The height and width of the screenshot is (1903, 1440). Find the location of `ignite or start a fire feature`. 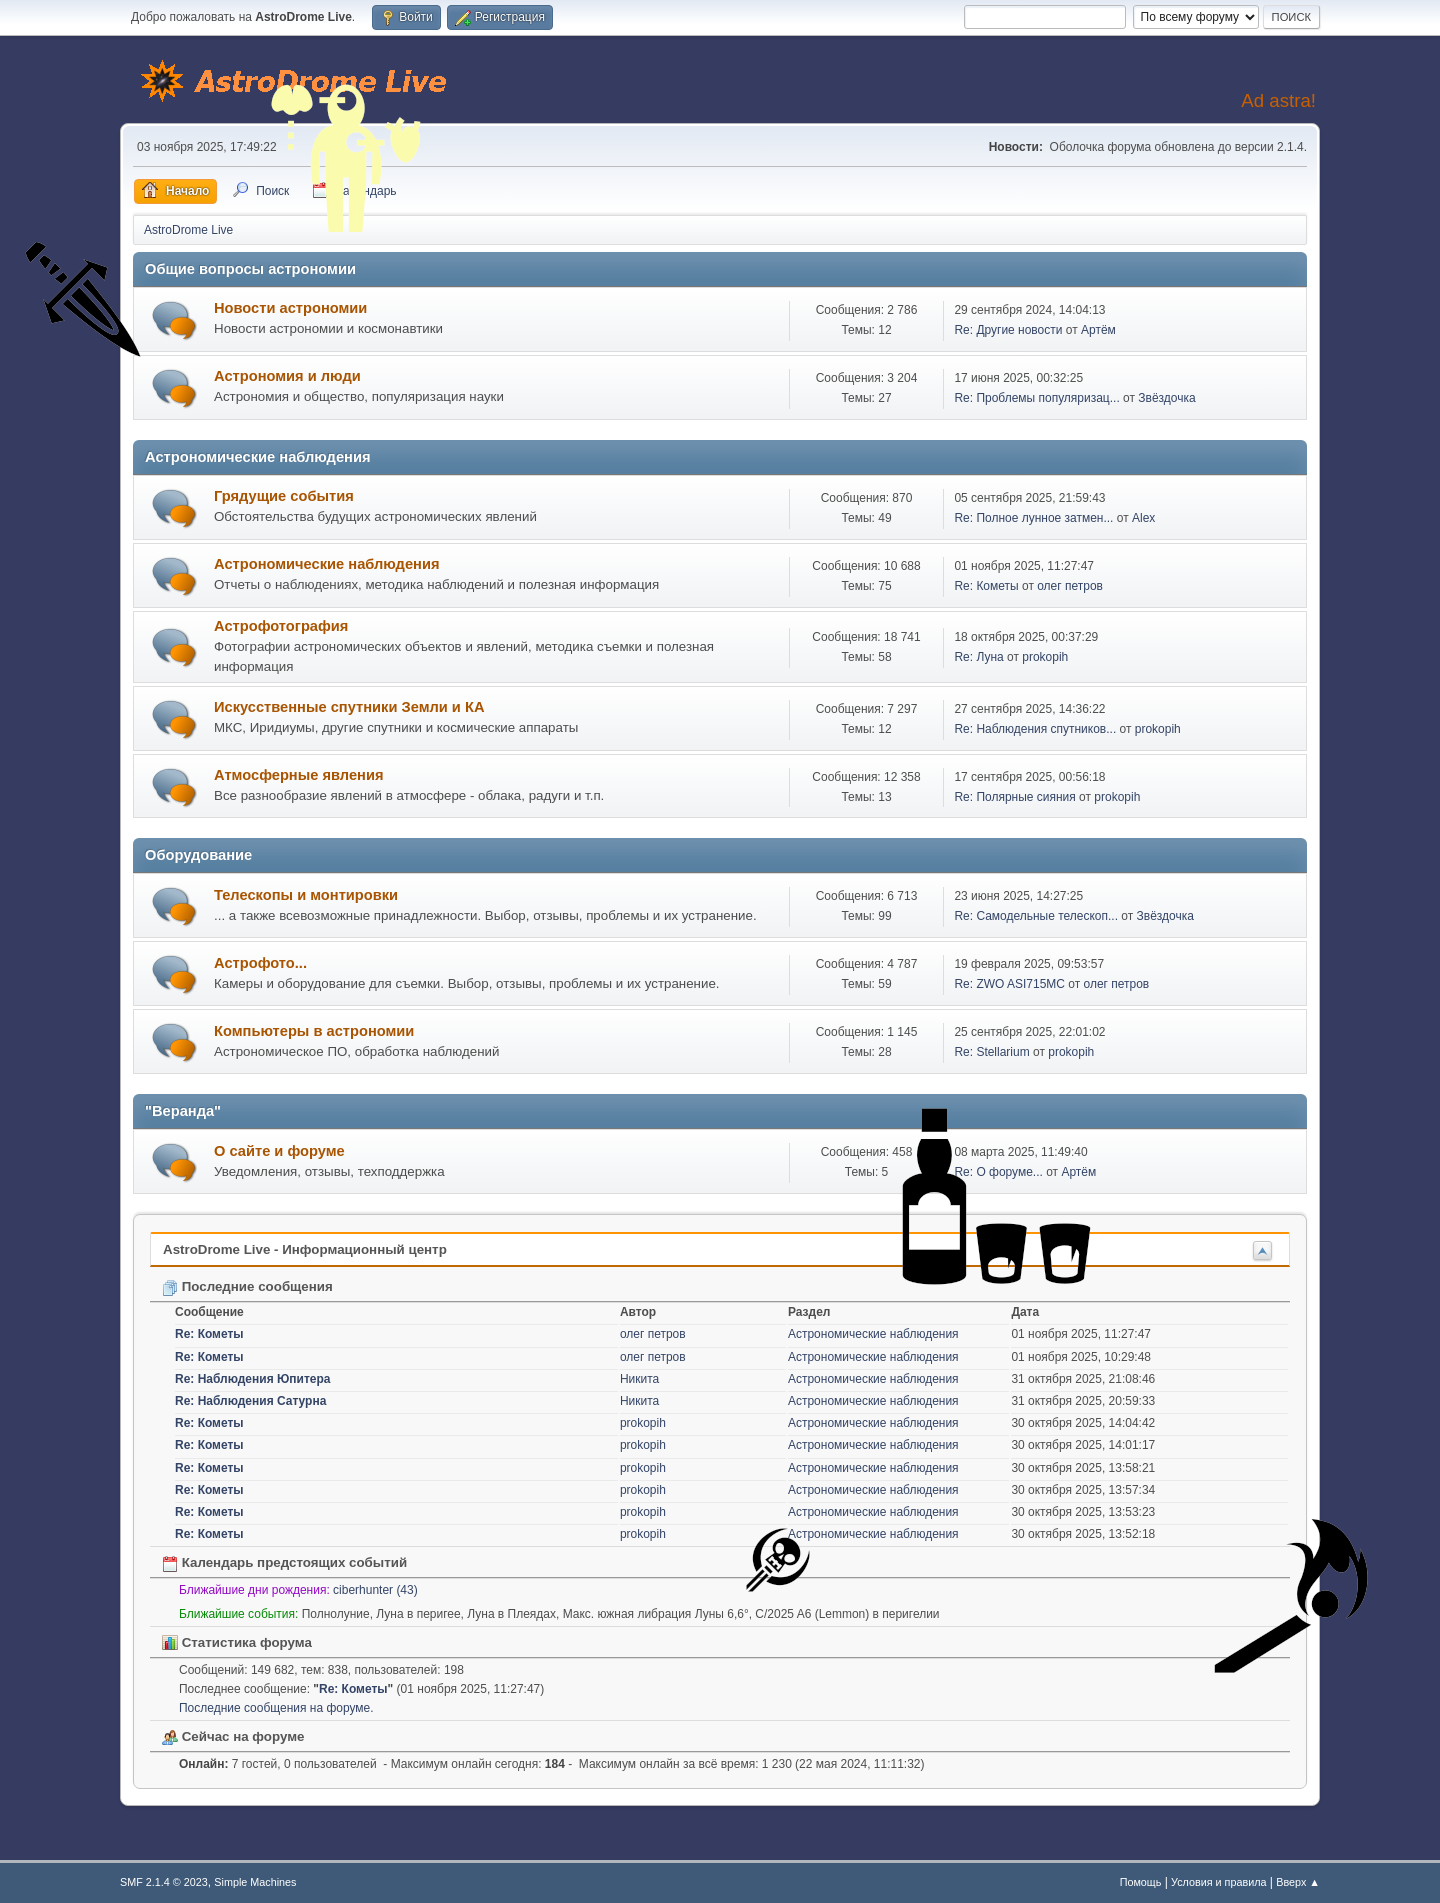

ignite or start a fire feature is located at coordinates (1292, 1596).